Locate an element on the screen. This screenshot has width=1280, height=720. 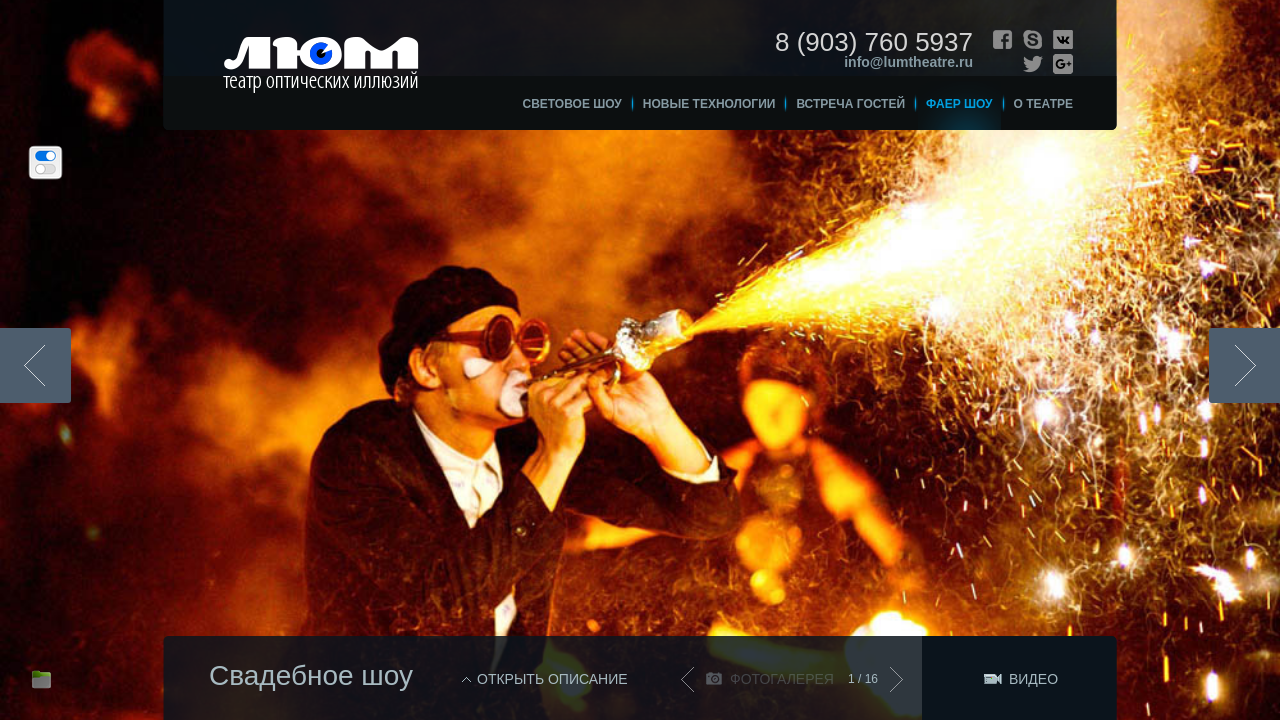
open unity tweak tool settings is located at coordinates (45, 162).